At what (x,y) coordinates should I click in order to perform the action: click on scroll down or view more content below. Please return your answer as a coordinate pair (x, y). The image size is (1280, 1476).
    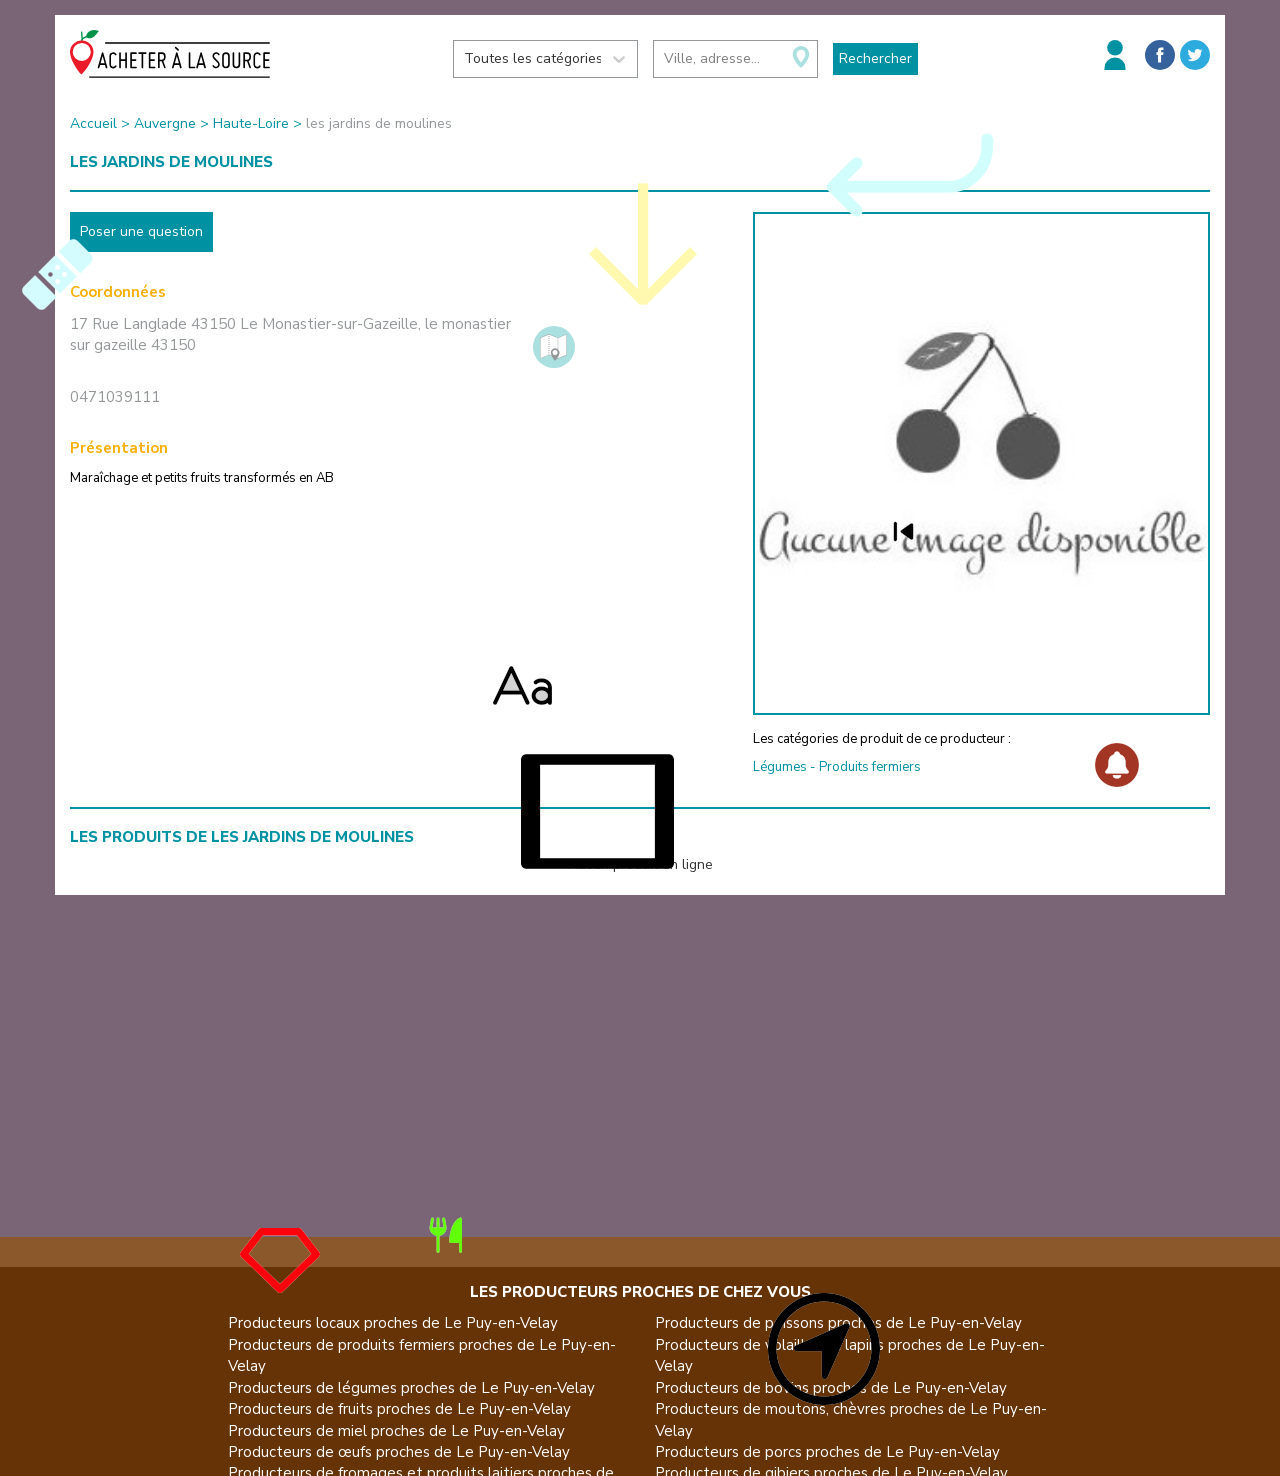
    Looking at the image, I should click on (638, 244).